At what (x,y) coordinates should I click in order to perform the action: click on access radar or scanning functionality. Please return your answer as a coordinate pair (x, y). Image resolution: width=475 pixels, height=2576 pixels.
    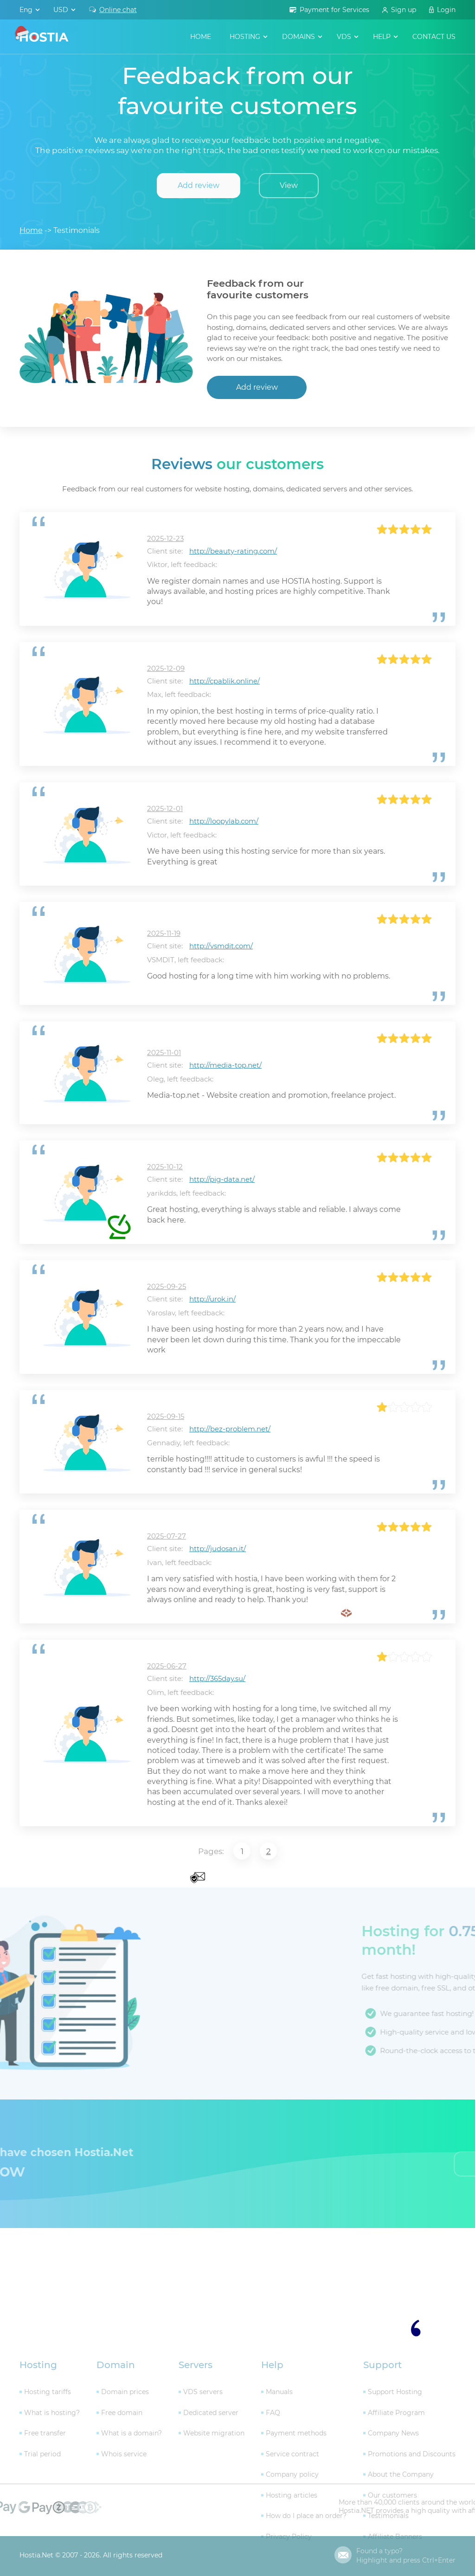
    Looking at the image, I should click on (119, 1227).